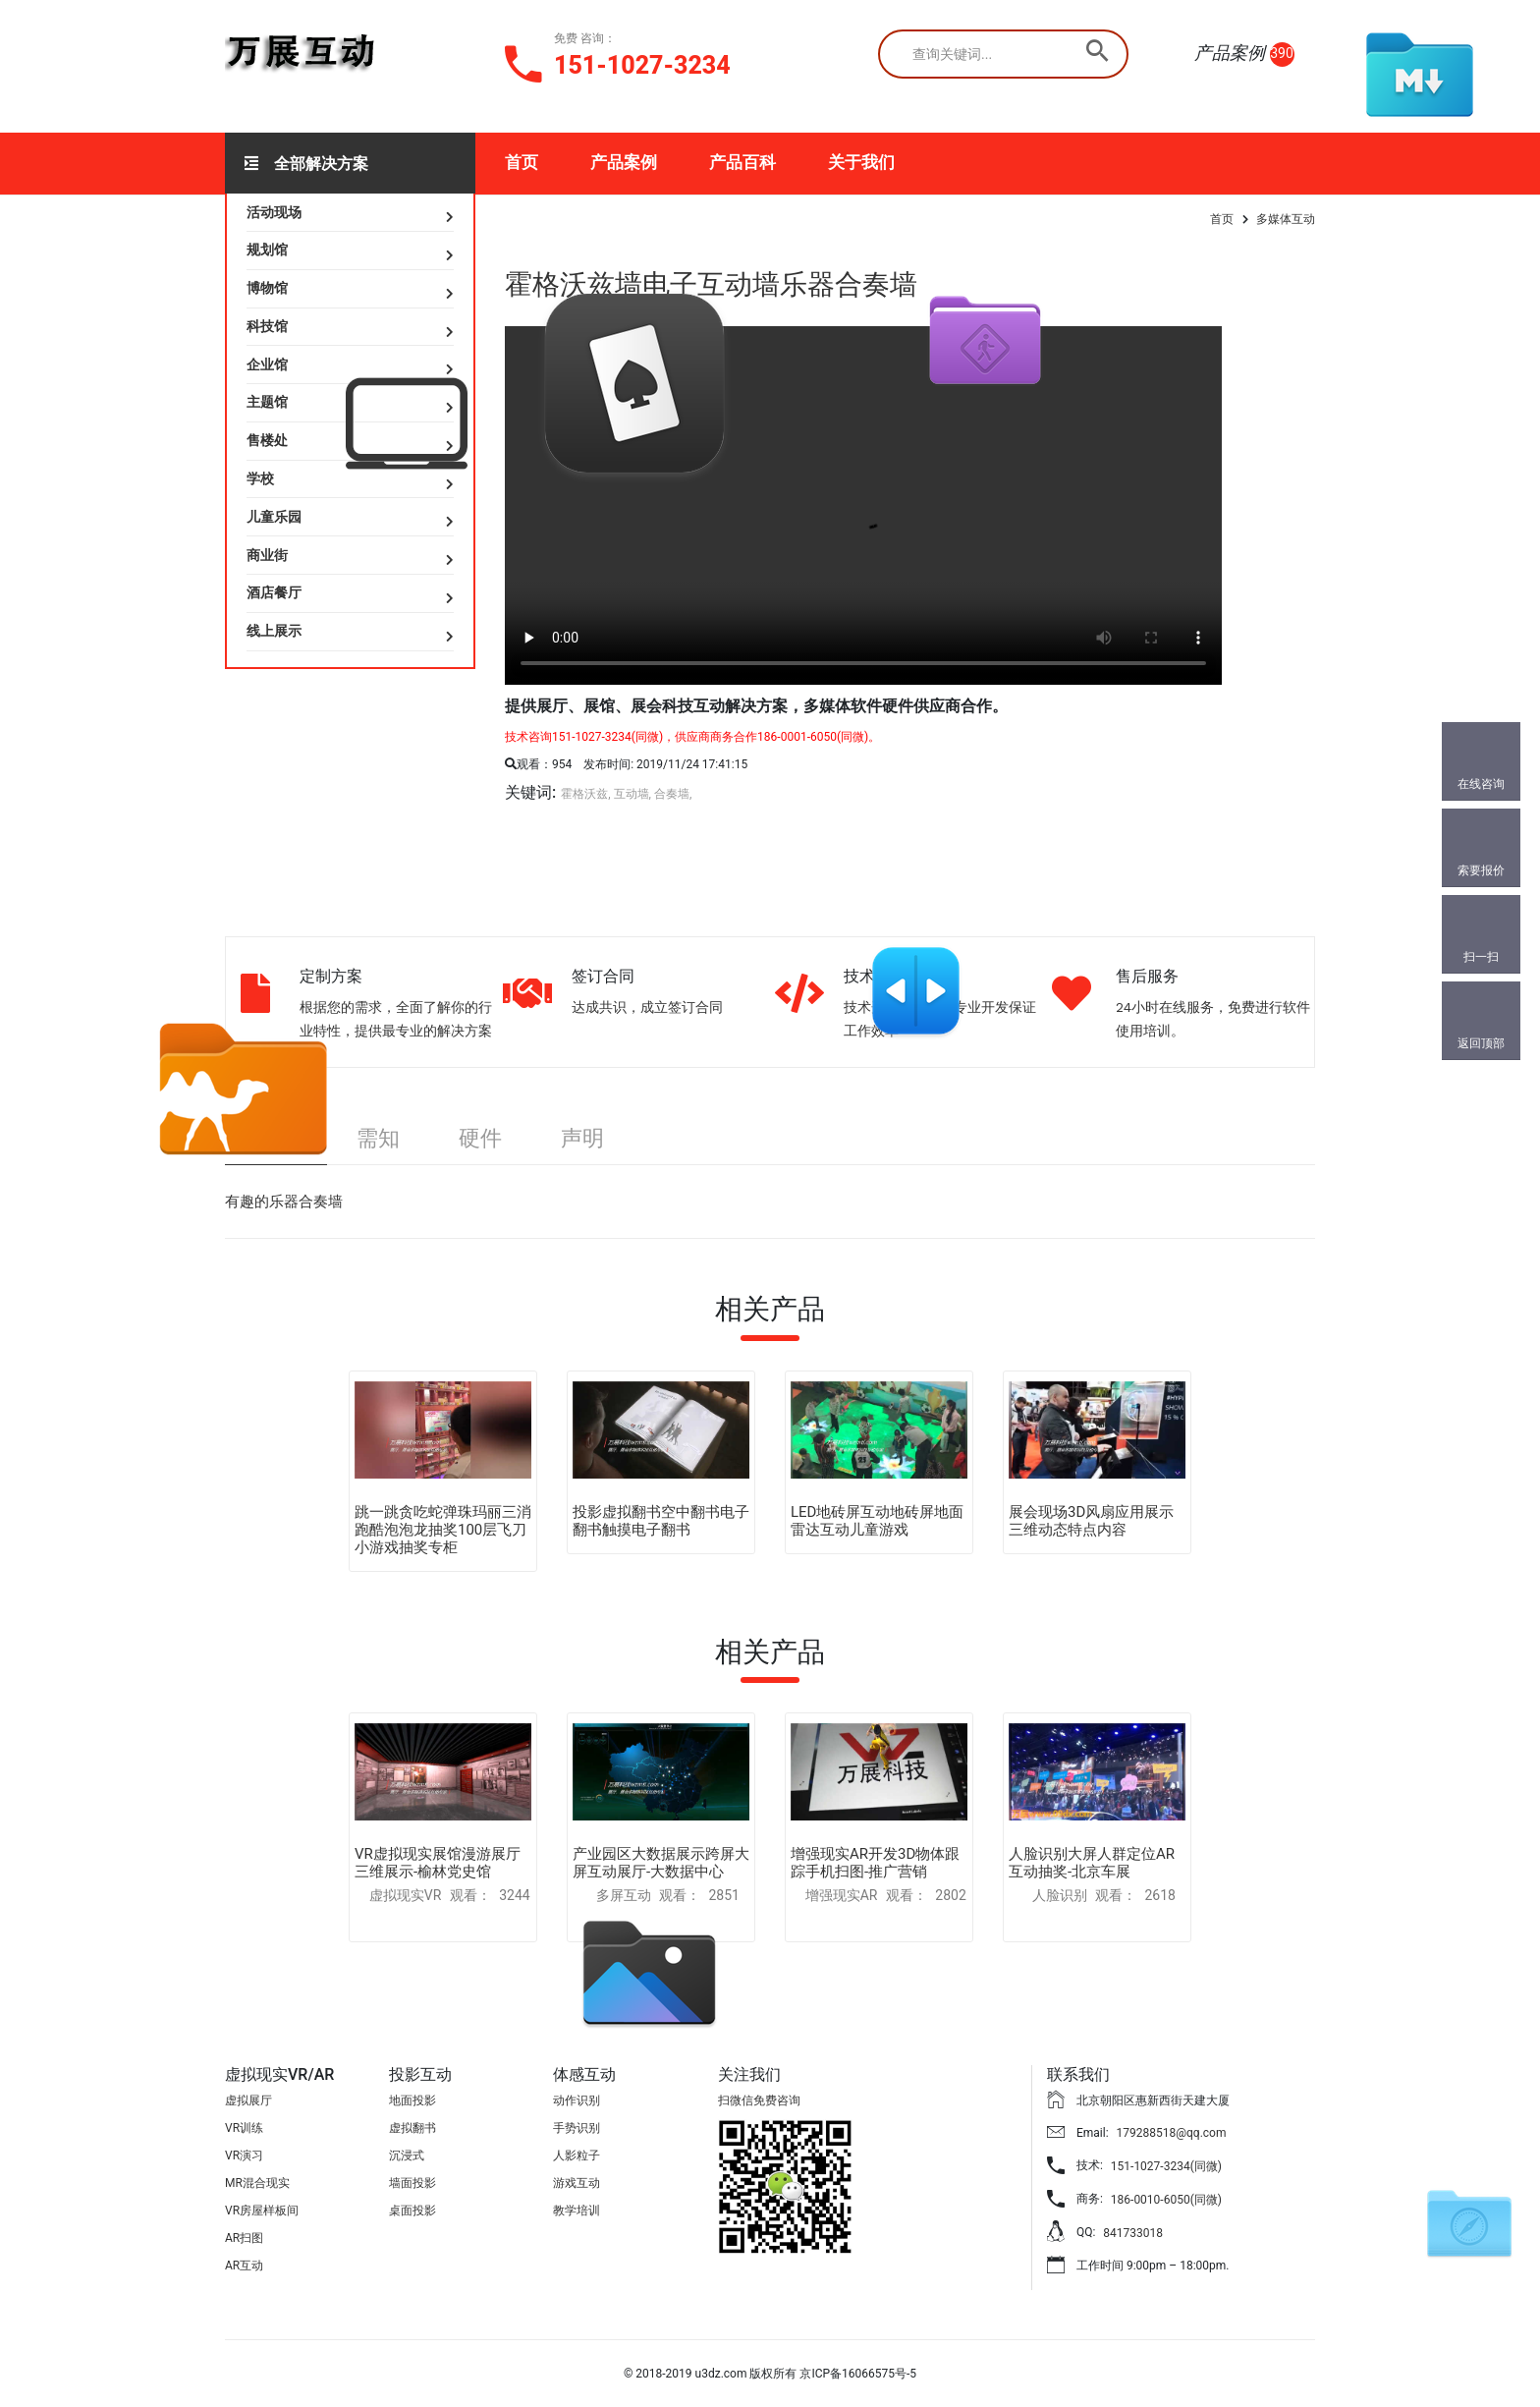  I want to click on access your local web server files, so click(1469, 2223).